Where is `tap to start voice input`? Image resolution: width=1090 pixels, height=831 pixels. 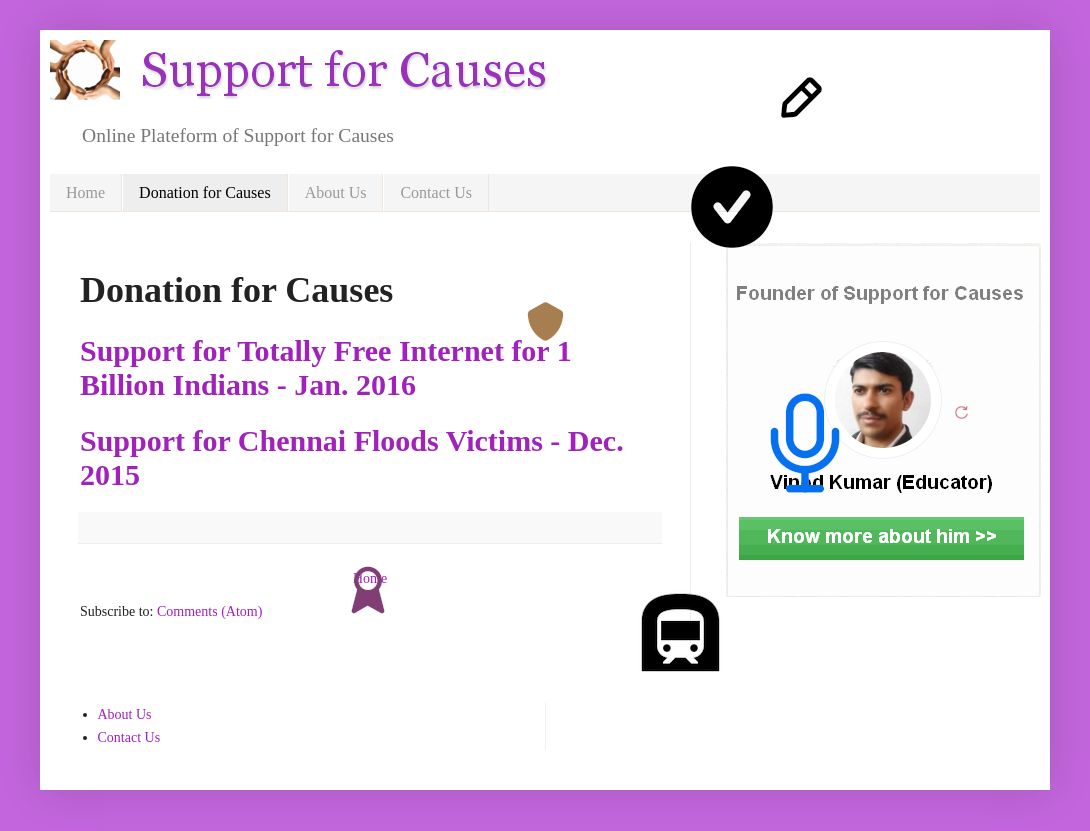
tap to start voice input is located at coordinates (805, 443).